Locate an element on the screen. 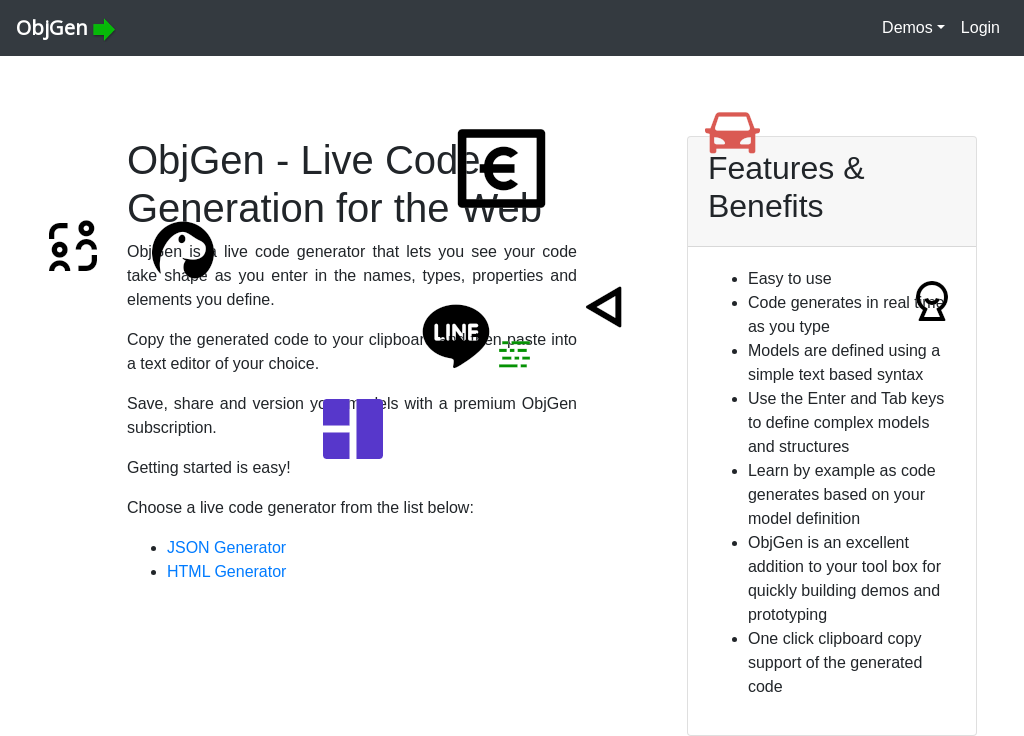  switch to grid layout view is located at coordinates (353, 429).